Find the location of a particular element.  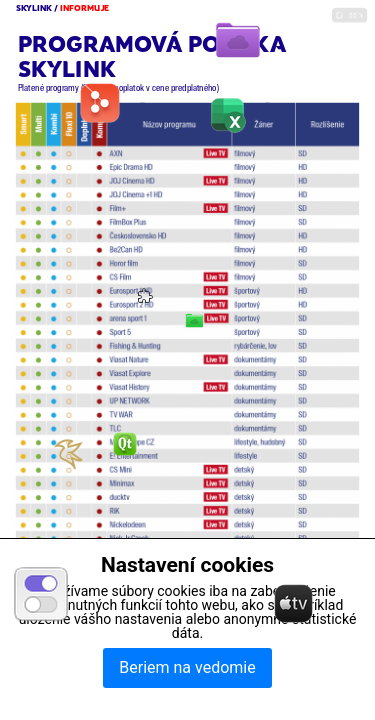

open the apple tv app is located at coordinates (293, 603).